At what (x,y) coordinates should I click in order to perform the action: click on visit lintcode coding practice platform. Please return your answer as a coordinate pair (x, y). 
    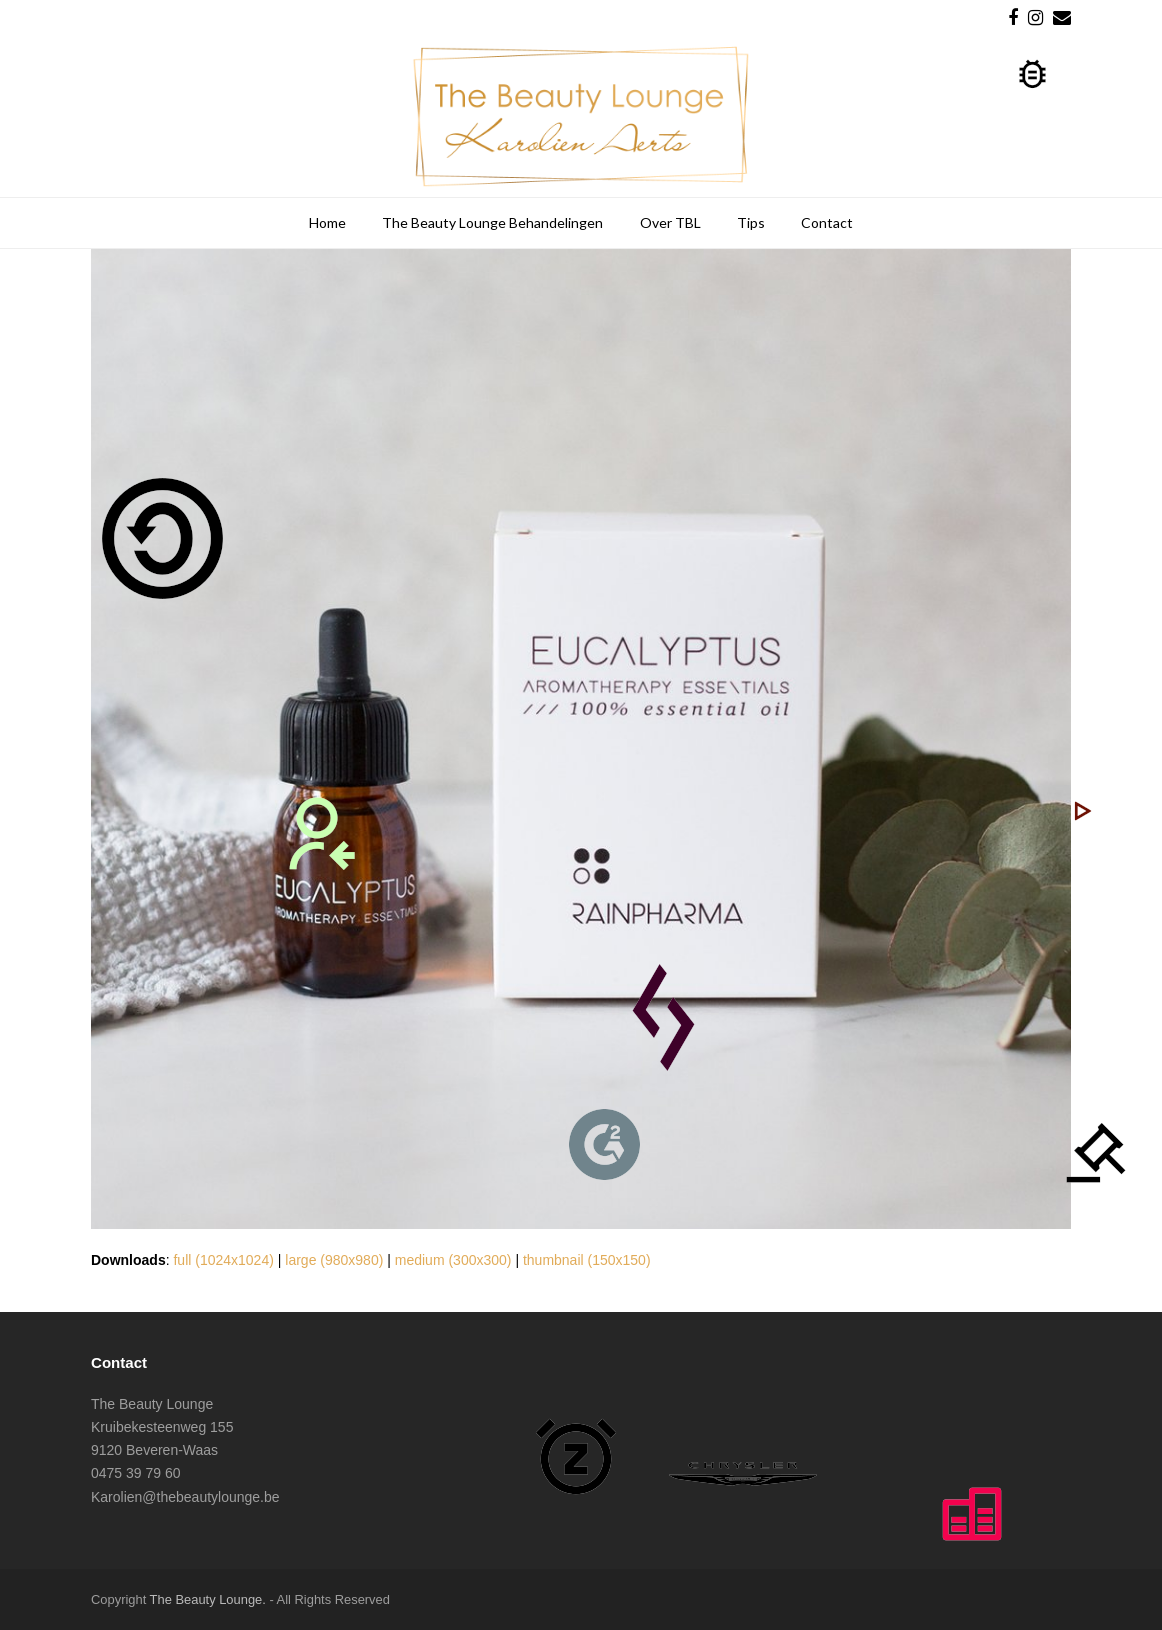
    Looking at the image, I should click on (663, 1017).